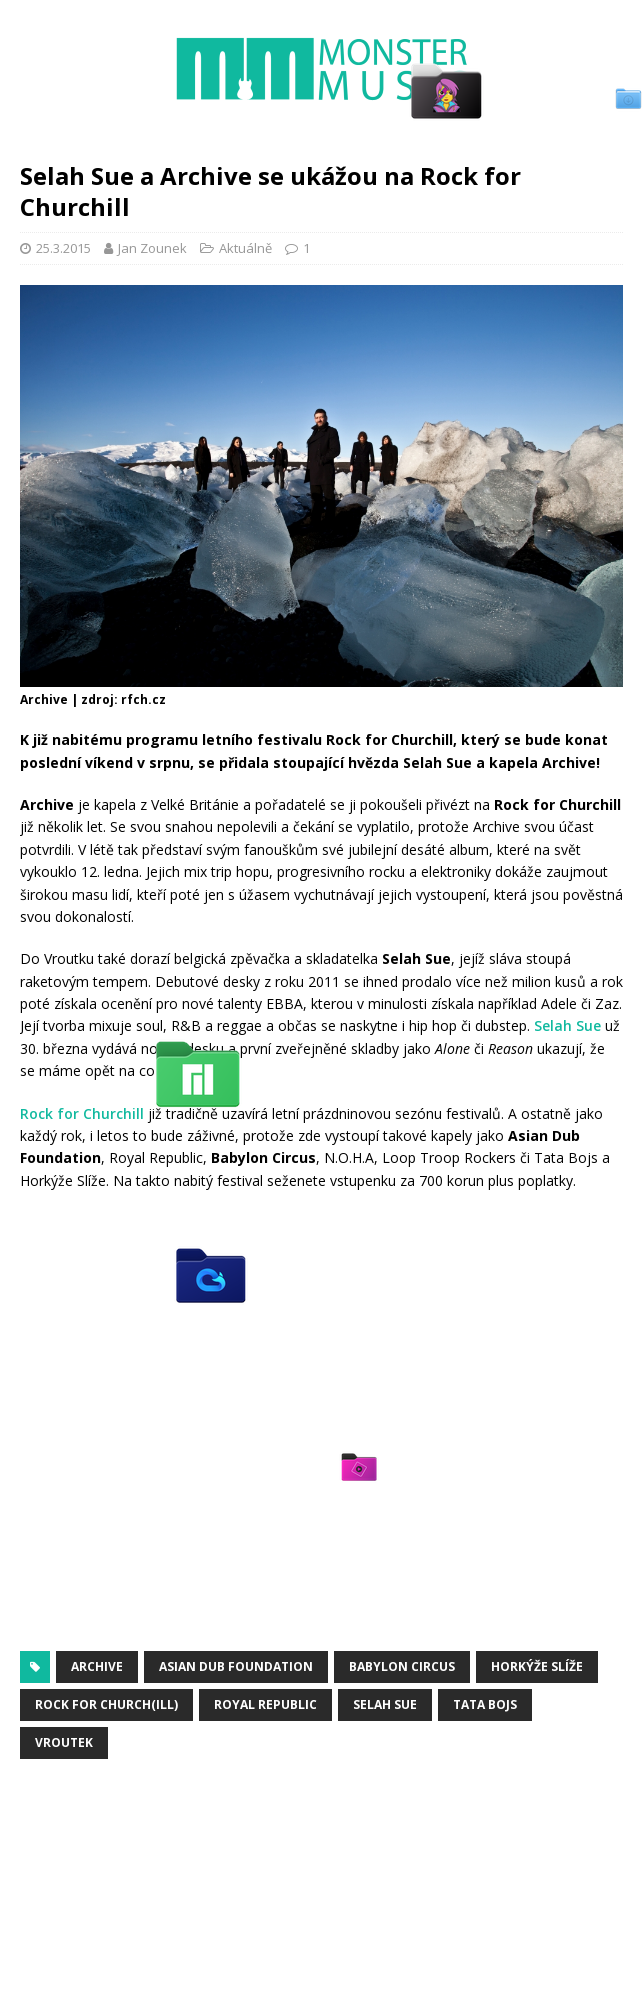 The width and height of the screenshot is (643, 2015). What do you see at coordinates (359, 1468) in the screenshot?
I see `open Adobe Premiere Elements project folder` at bounding box center [359, 1468].